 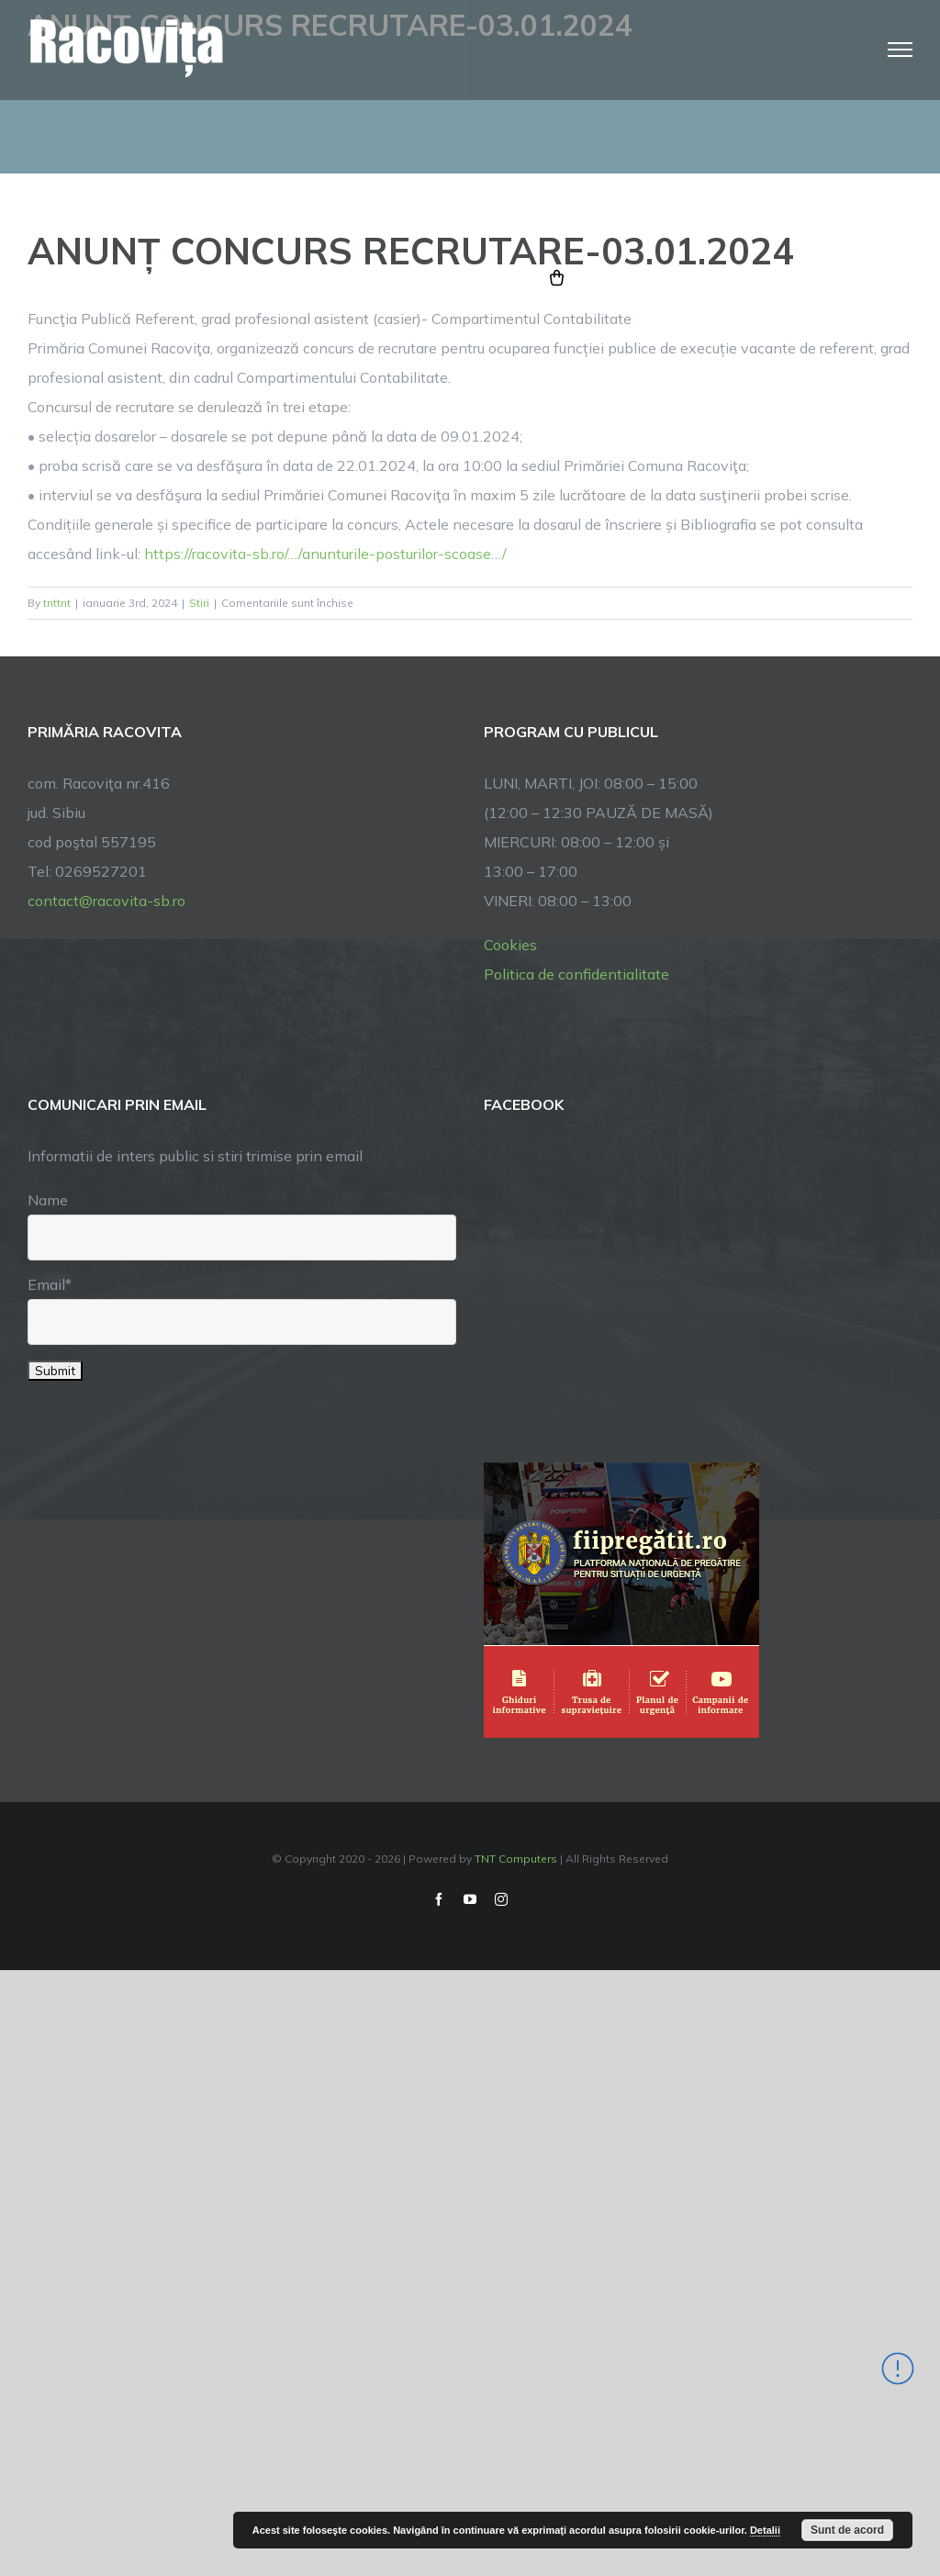 What do you see at coordinates (898, 2369) in the screenshot?
I see `indicates a warning or caution state` at bounding box center [898, 2369].